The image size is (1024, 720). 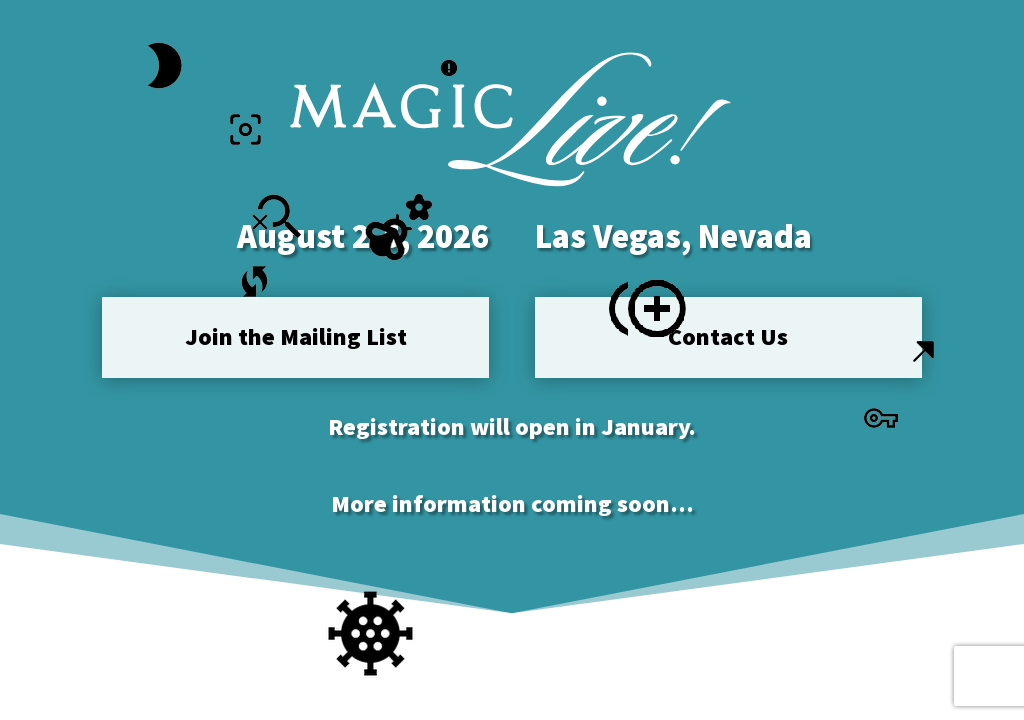 What do you see at coordinates (245, 129) in the screenshot?
I see `tap to focus camera on center of frame` at bounding box center [245, 129].